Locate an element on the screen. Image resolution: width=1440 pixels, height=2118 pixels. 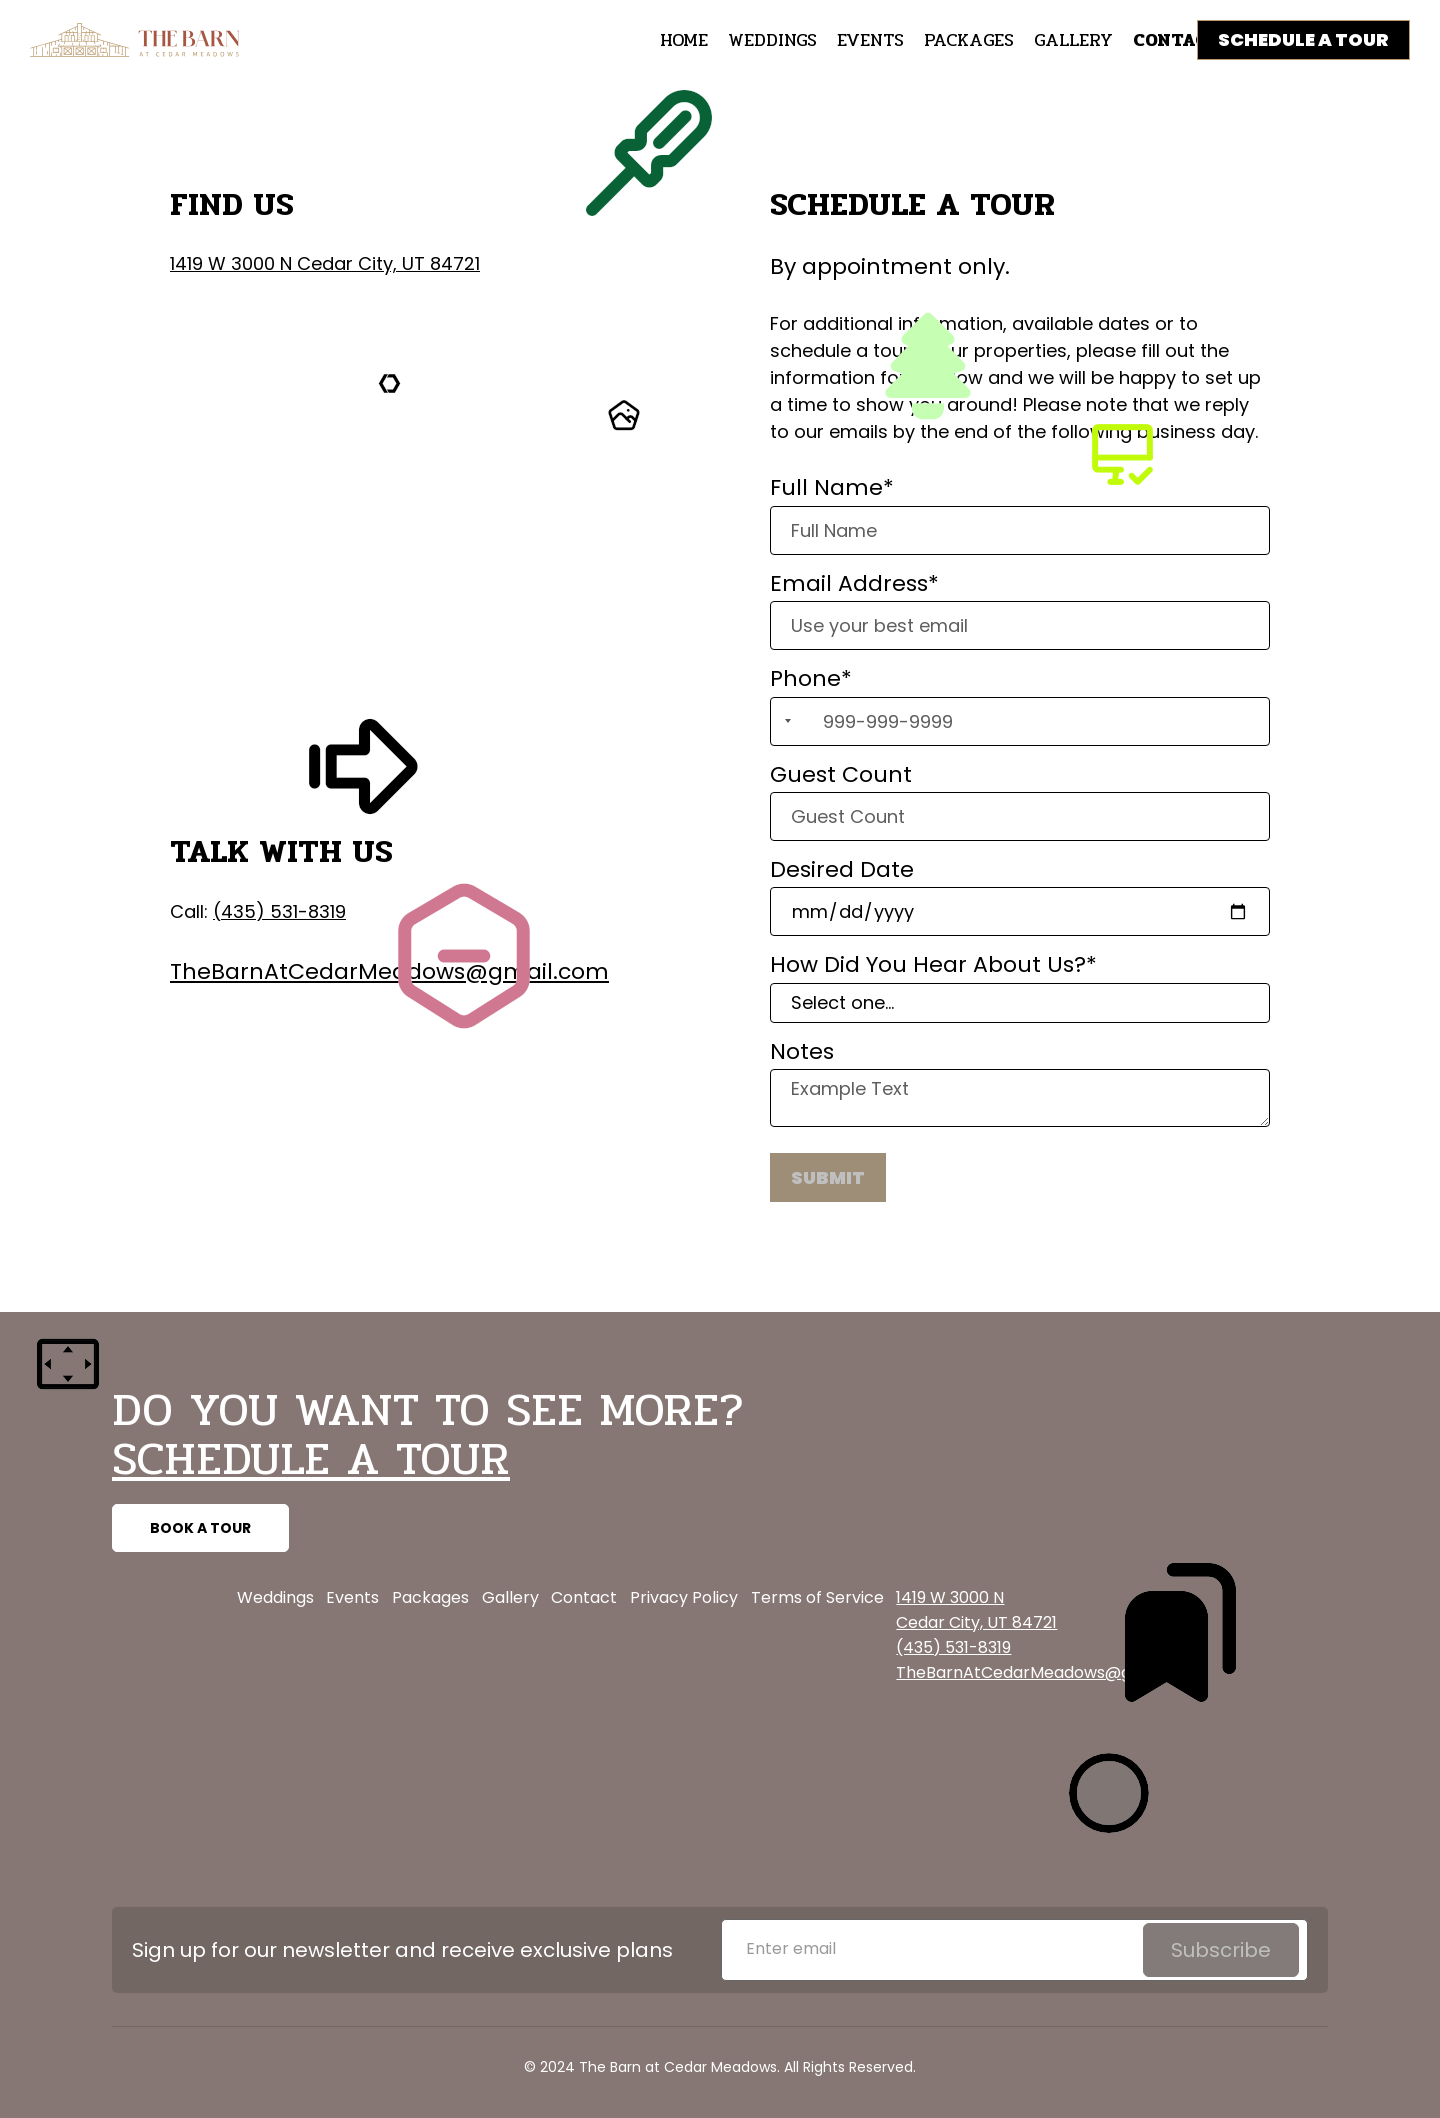
indicates a filled or selected state is located at coordinates (1109, 1793).